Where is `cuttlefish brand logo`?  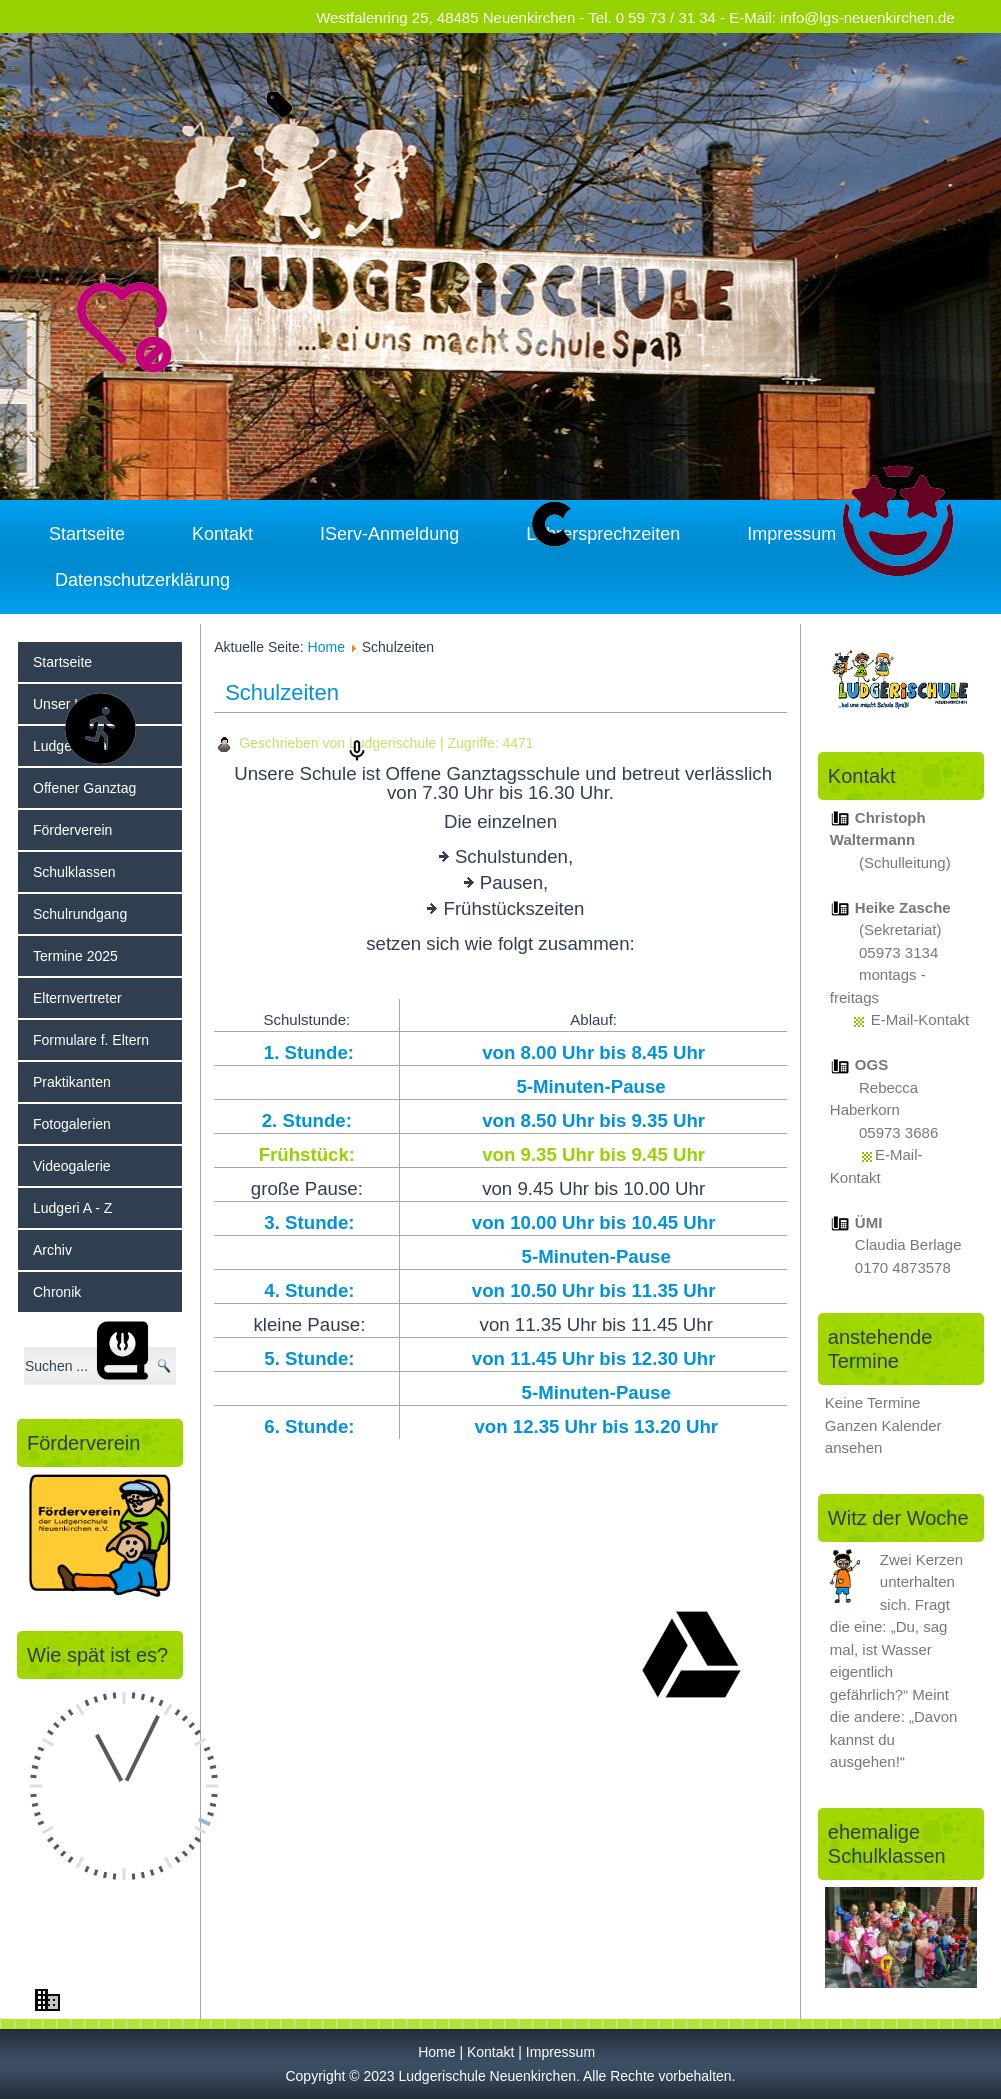 cuttlefish brand logo is located at coordinates (552, 524).